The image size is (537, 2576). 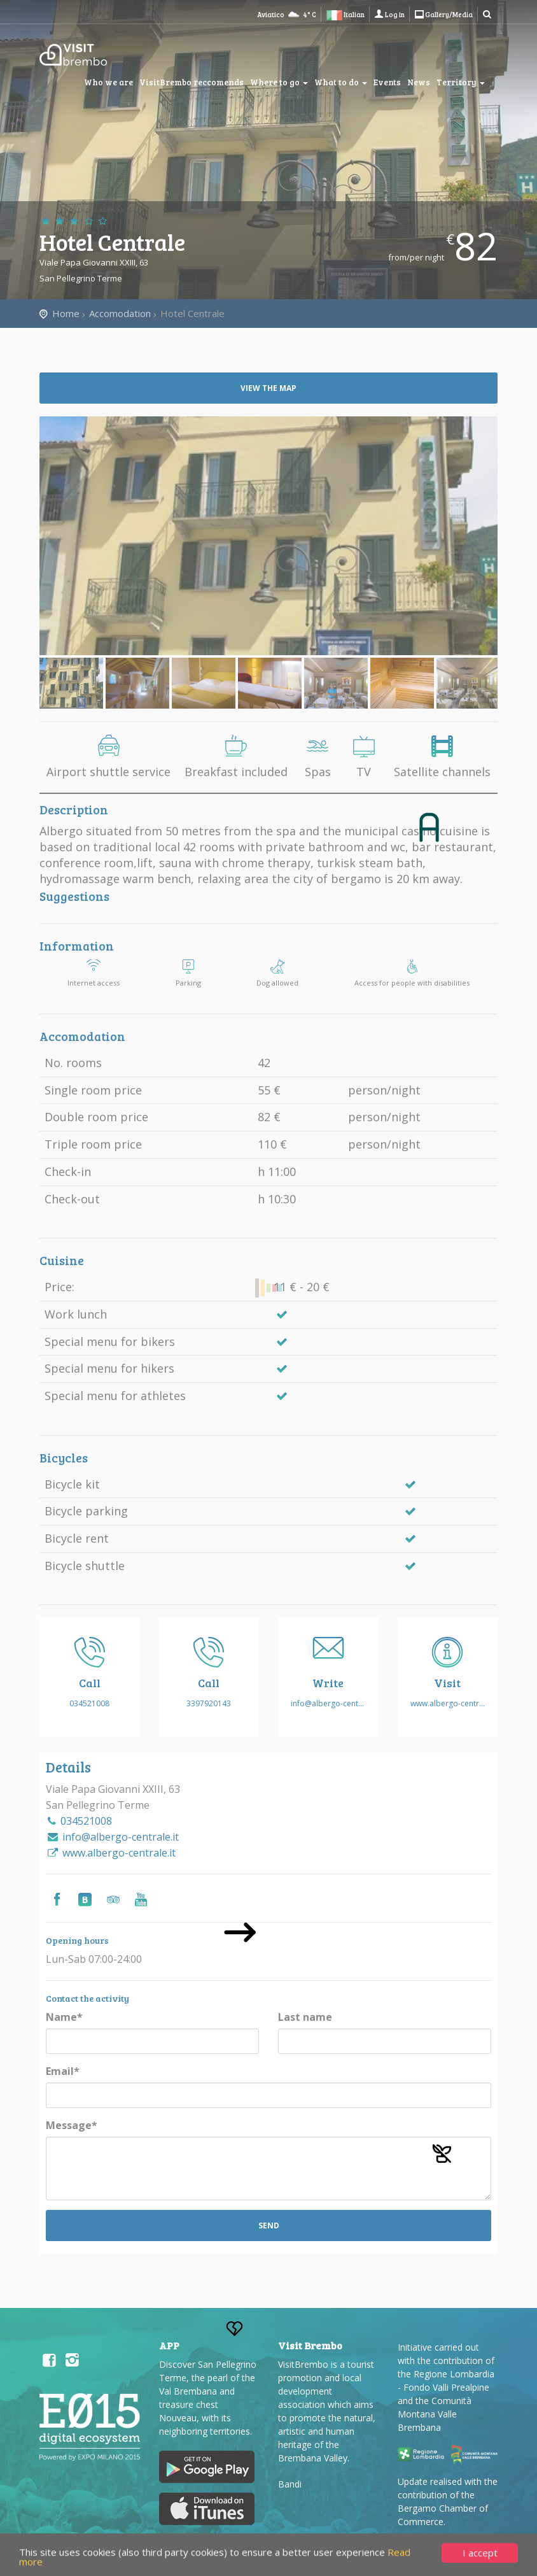 What do you see at coordinates (442, 2153) in the screenshot?
I see `disable plant care reminders` at bounding box center [442, 2153].